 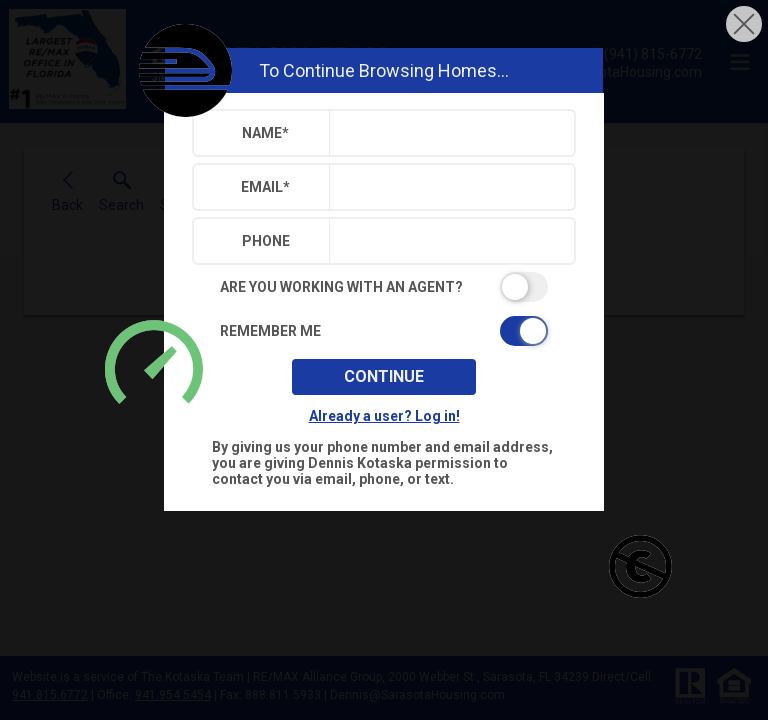 What do you see at coordinates (154, 362) in the screenshot?
I see `open the Speedtest app` at bounding box center [154, 362].